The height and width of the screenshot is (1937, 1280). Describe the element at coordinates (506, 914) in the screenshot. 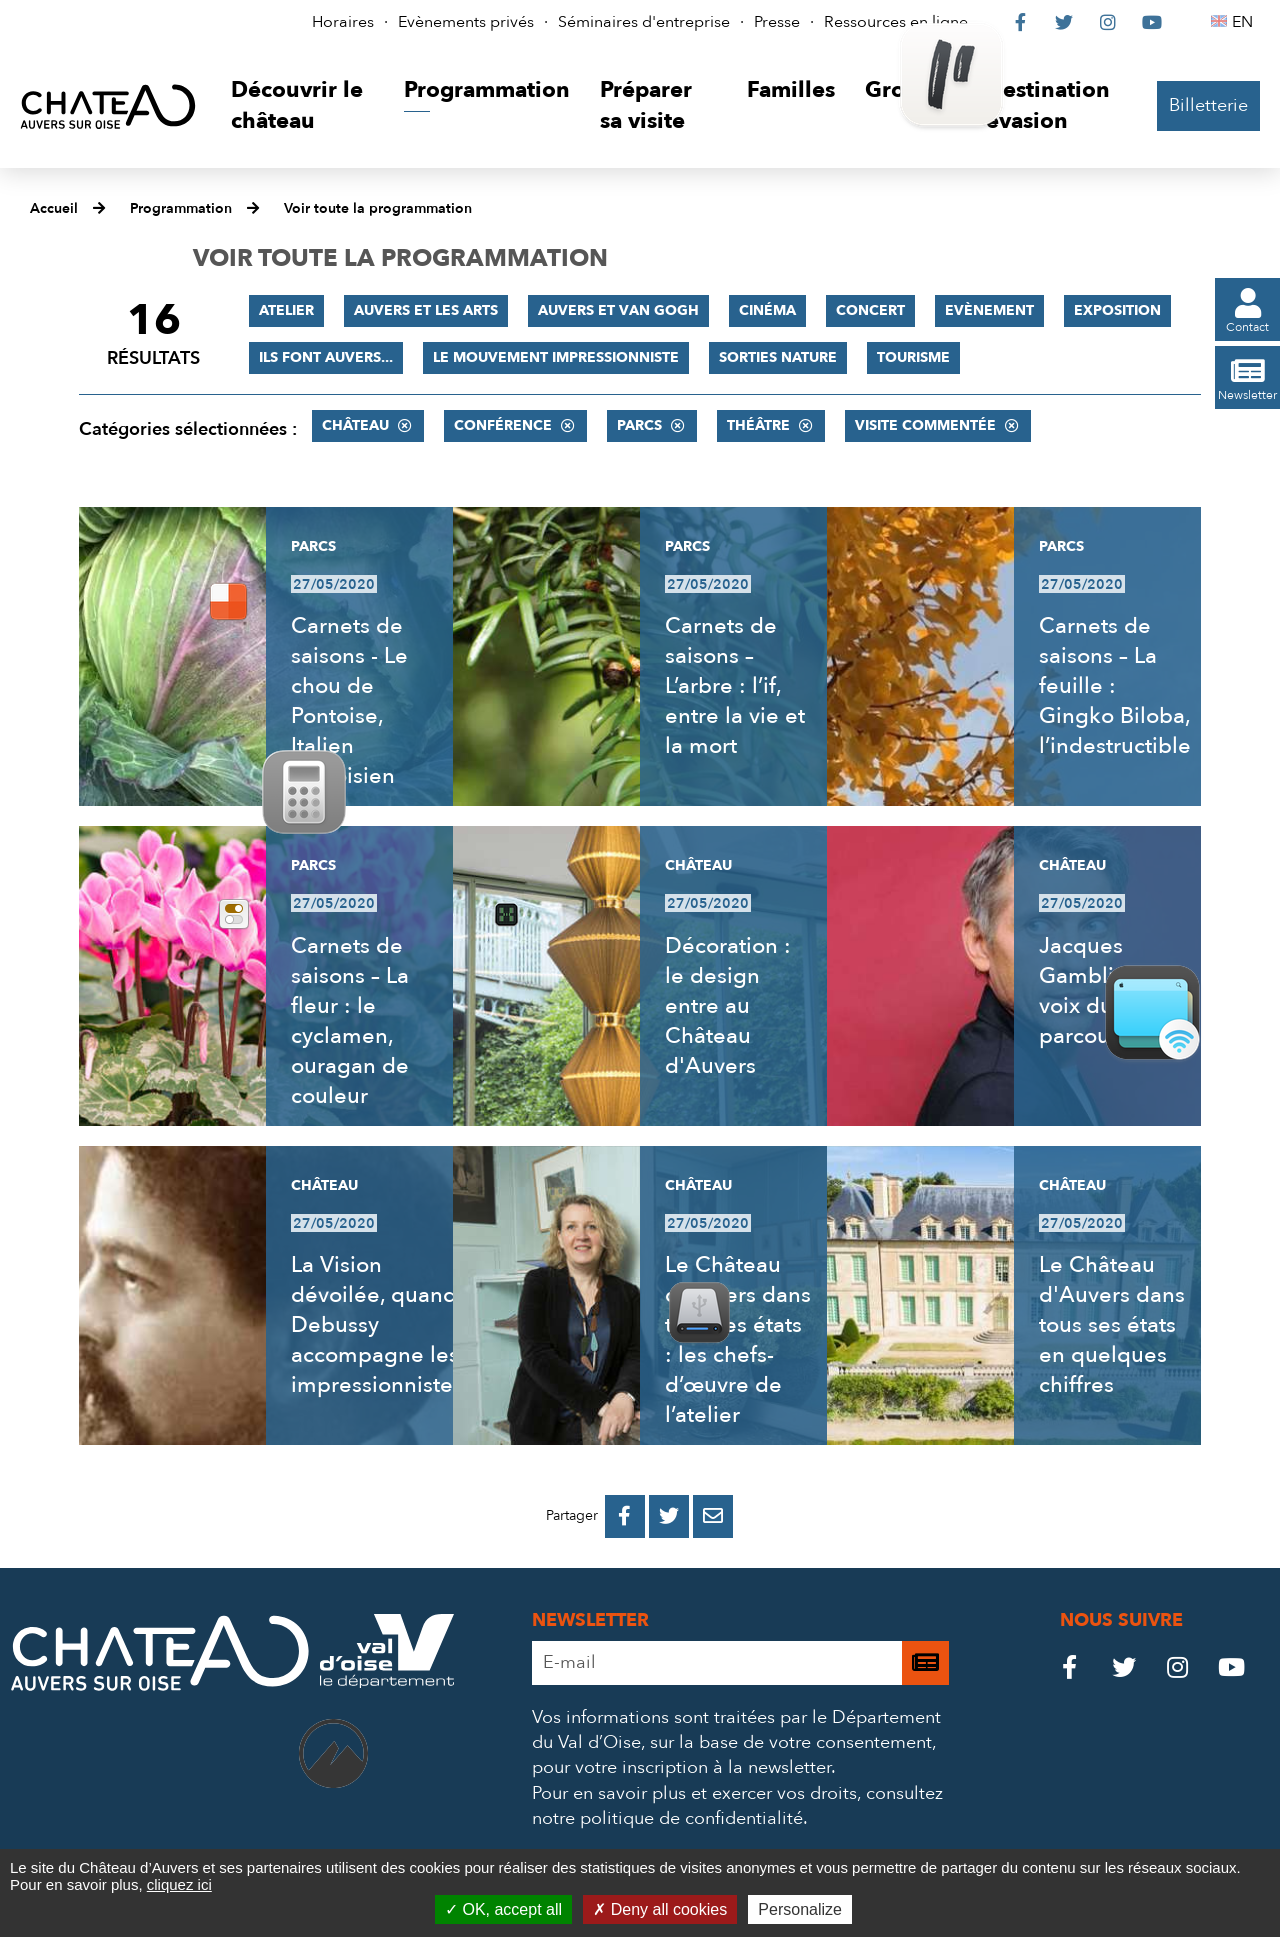

I see `open htop system monitor` at that location.